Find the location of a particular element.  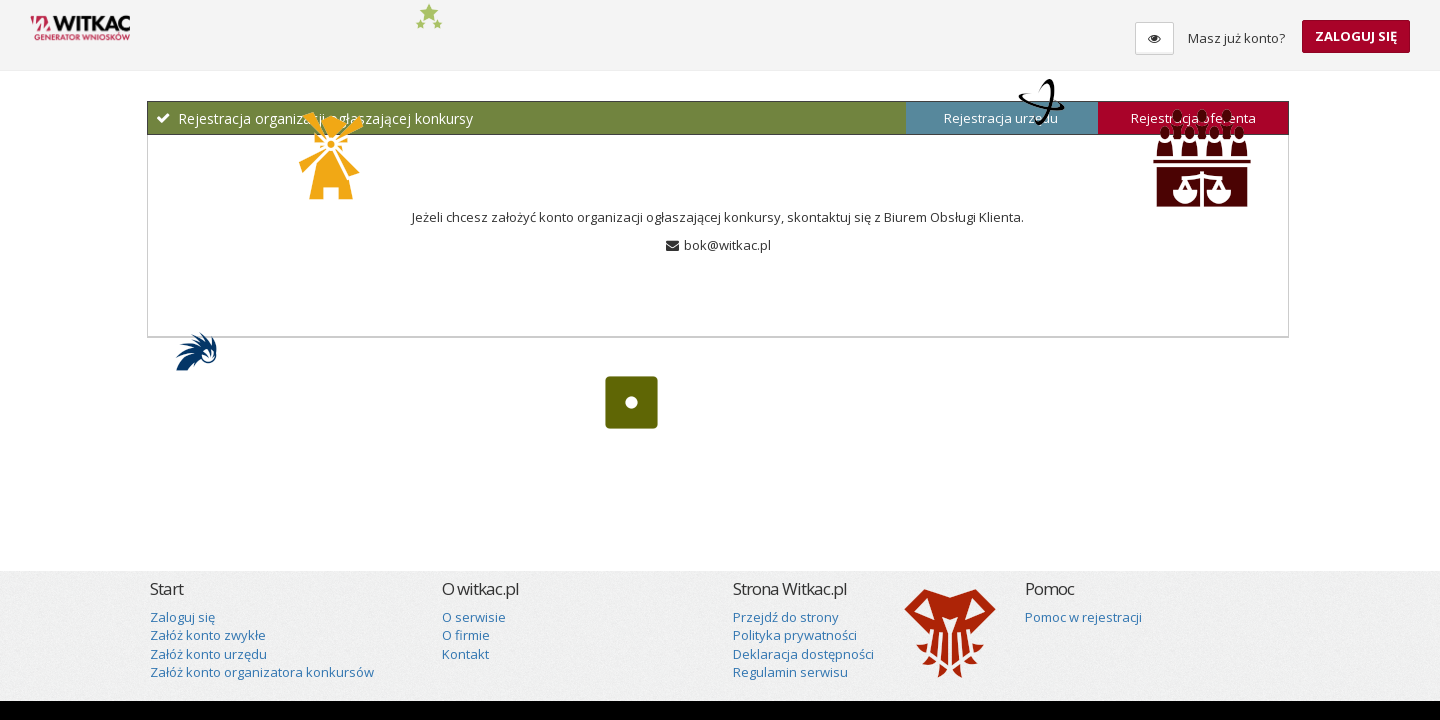

represents a creature type or monster in a game is located at coordinates (950, 633).